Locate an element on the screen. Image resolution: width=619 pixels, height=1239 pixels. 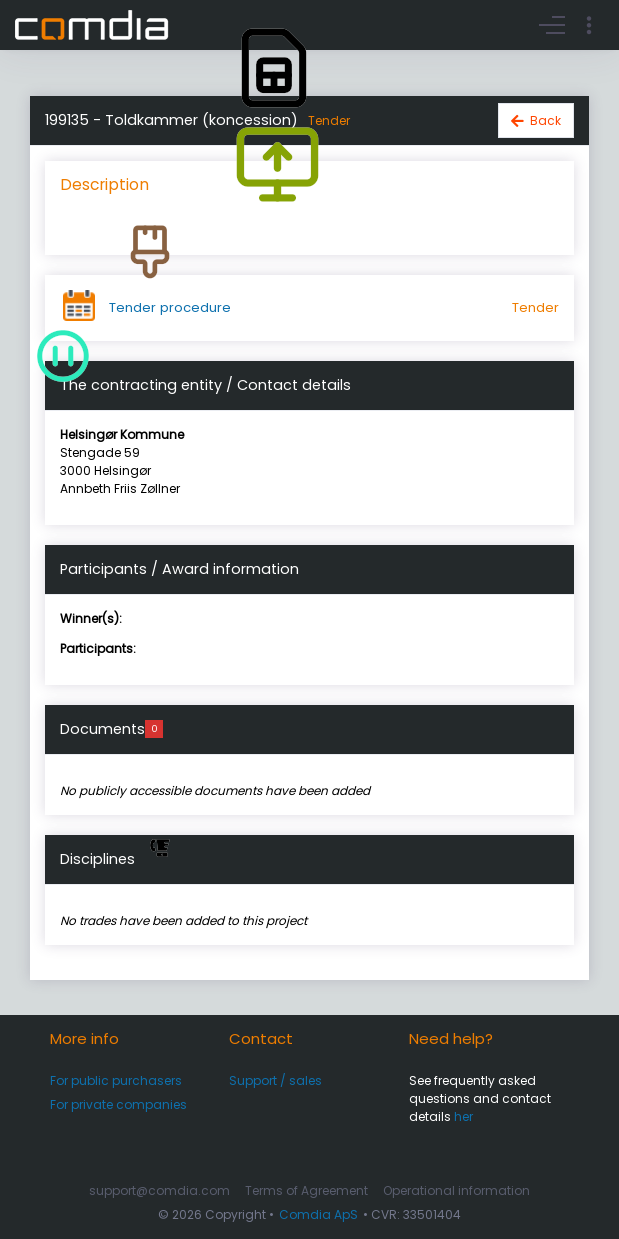
pause media playback is located at coordinates (63, 356).